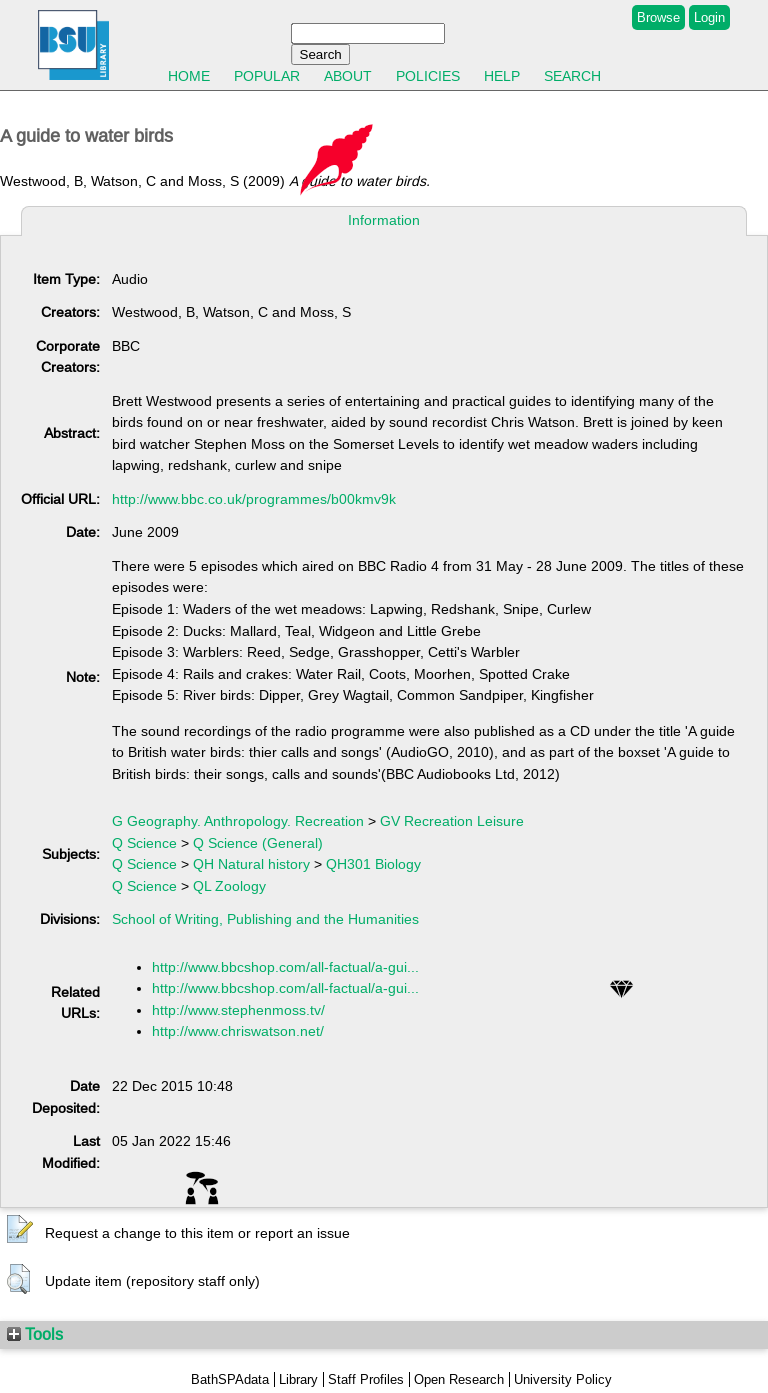 The height and width of the screenshot is (1393, 768). Describe the element at coordinates (621, 988) in the screenshot. I see `indicates premium or diamond-tier membership status` at that location.